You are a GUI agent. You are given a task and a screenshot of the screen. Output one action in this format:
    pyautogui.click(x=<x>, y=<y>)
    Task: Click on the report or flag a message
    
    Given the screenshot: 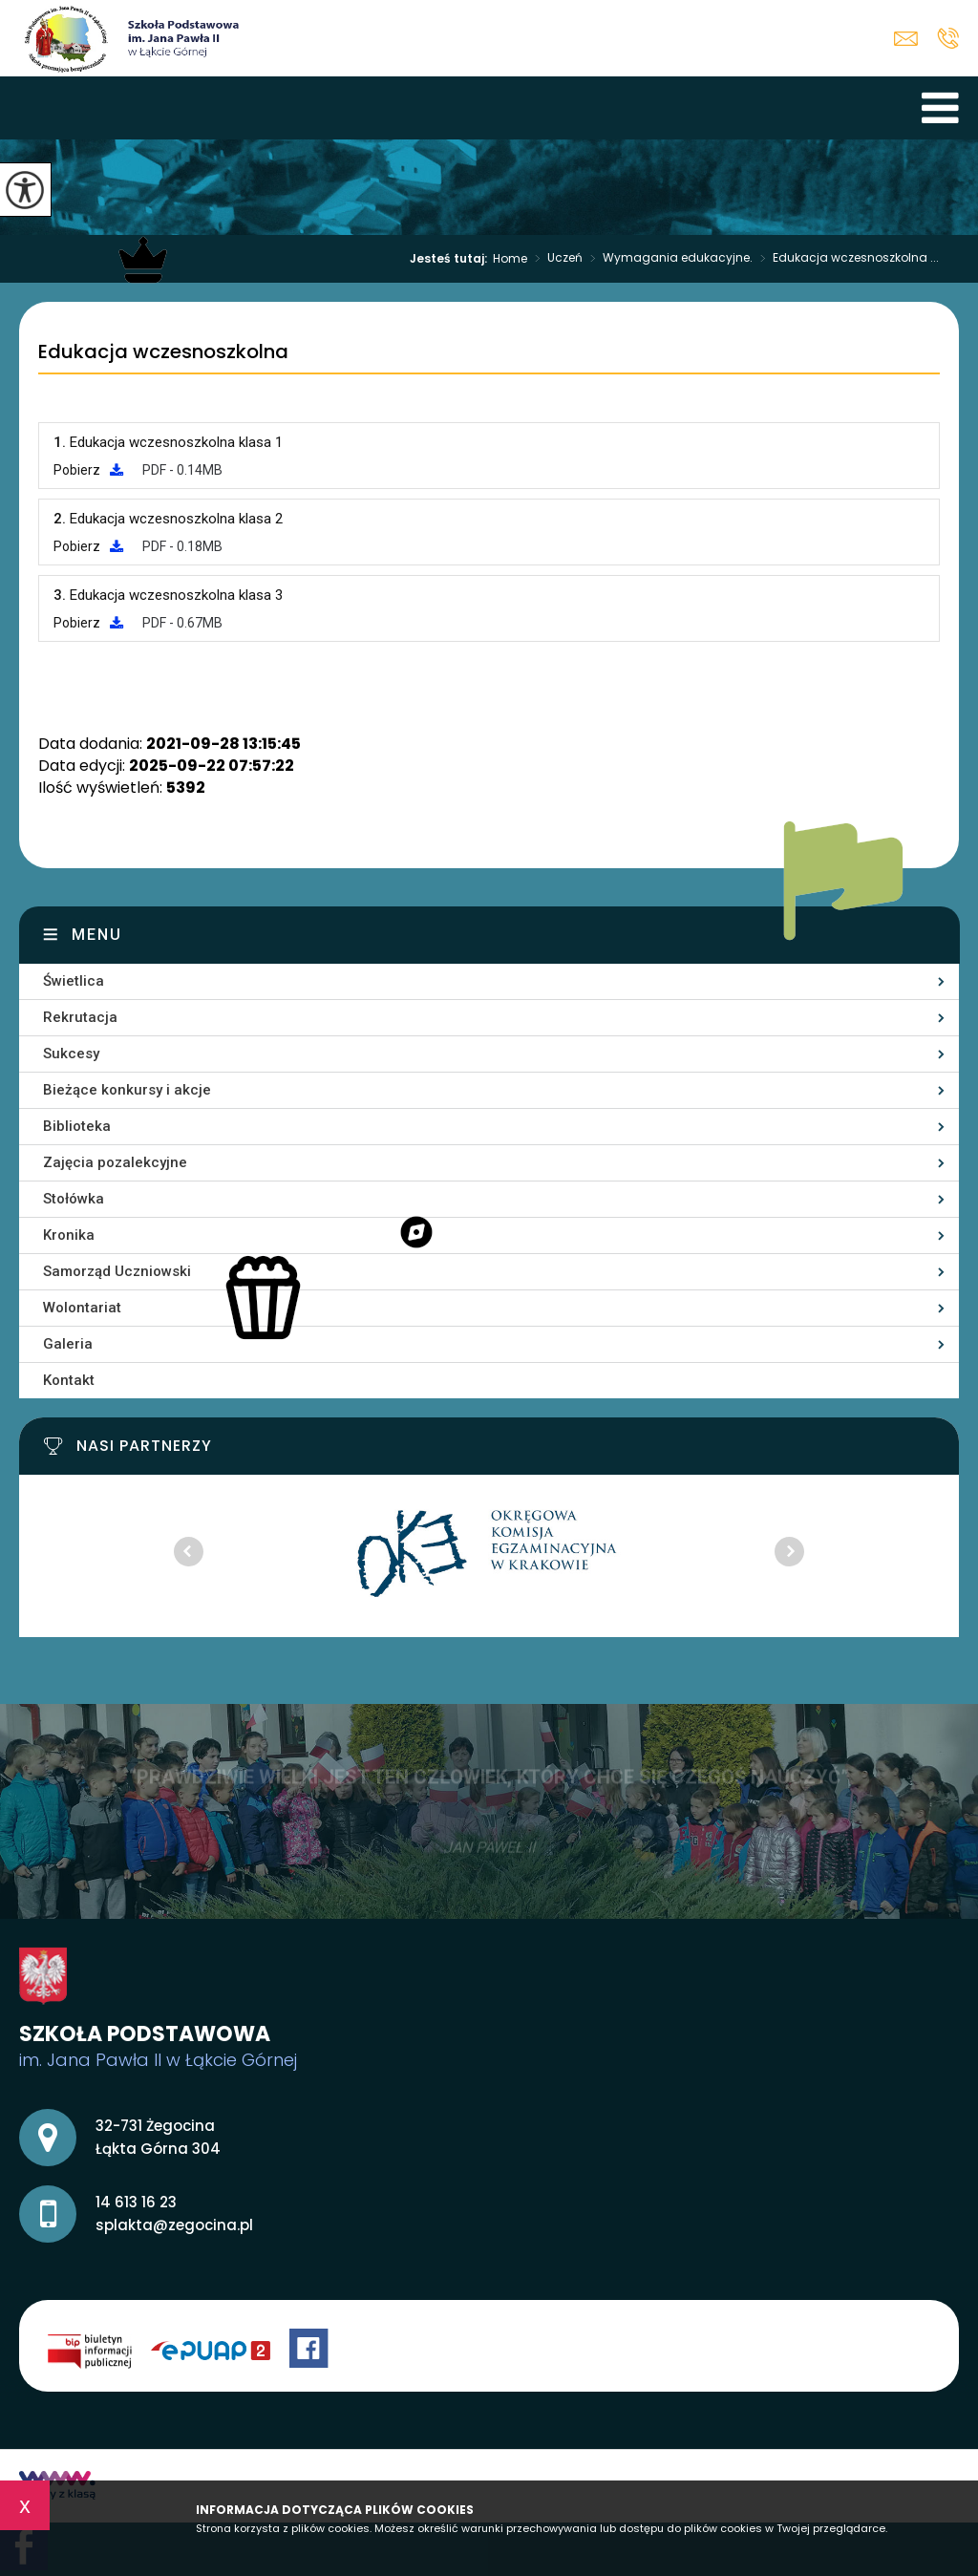 What is the action you would take?
    pyautogui.click(x=840, y=884)
    